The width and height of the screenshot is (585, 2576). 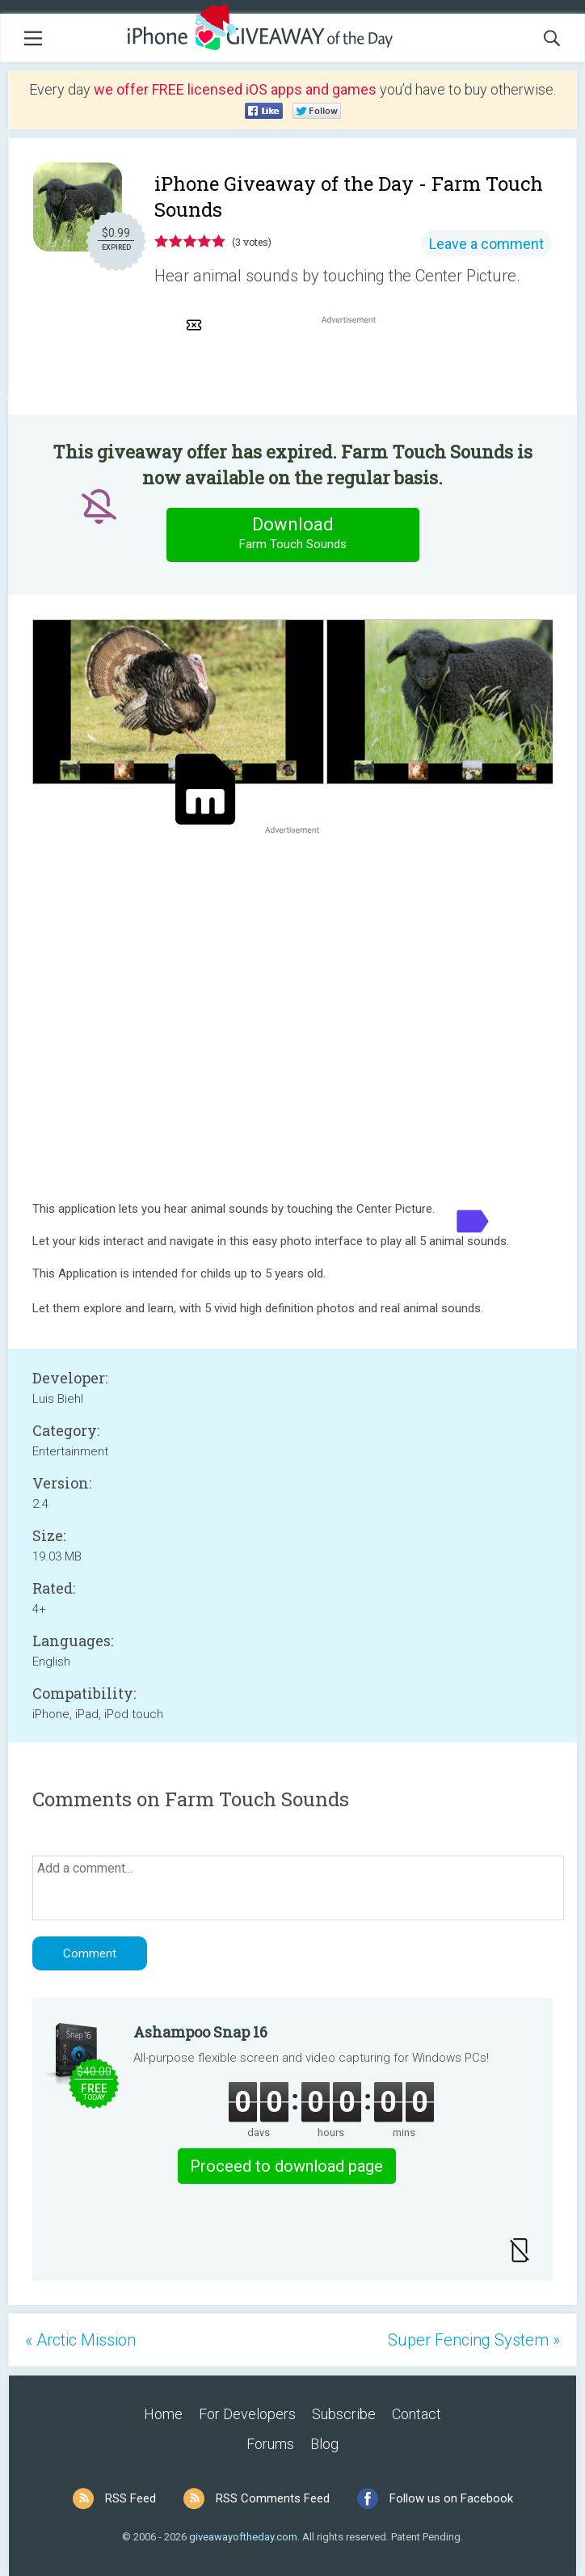 What do you see at coordinates (194, 325) in the screenshot?
I see `cancel or remove a ticket` at bounding box center [194, 325].